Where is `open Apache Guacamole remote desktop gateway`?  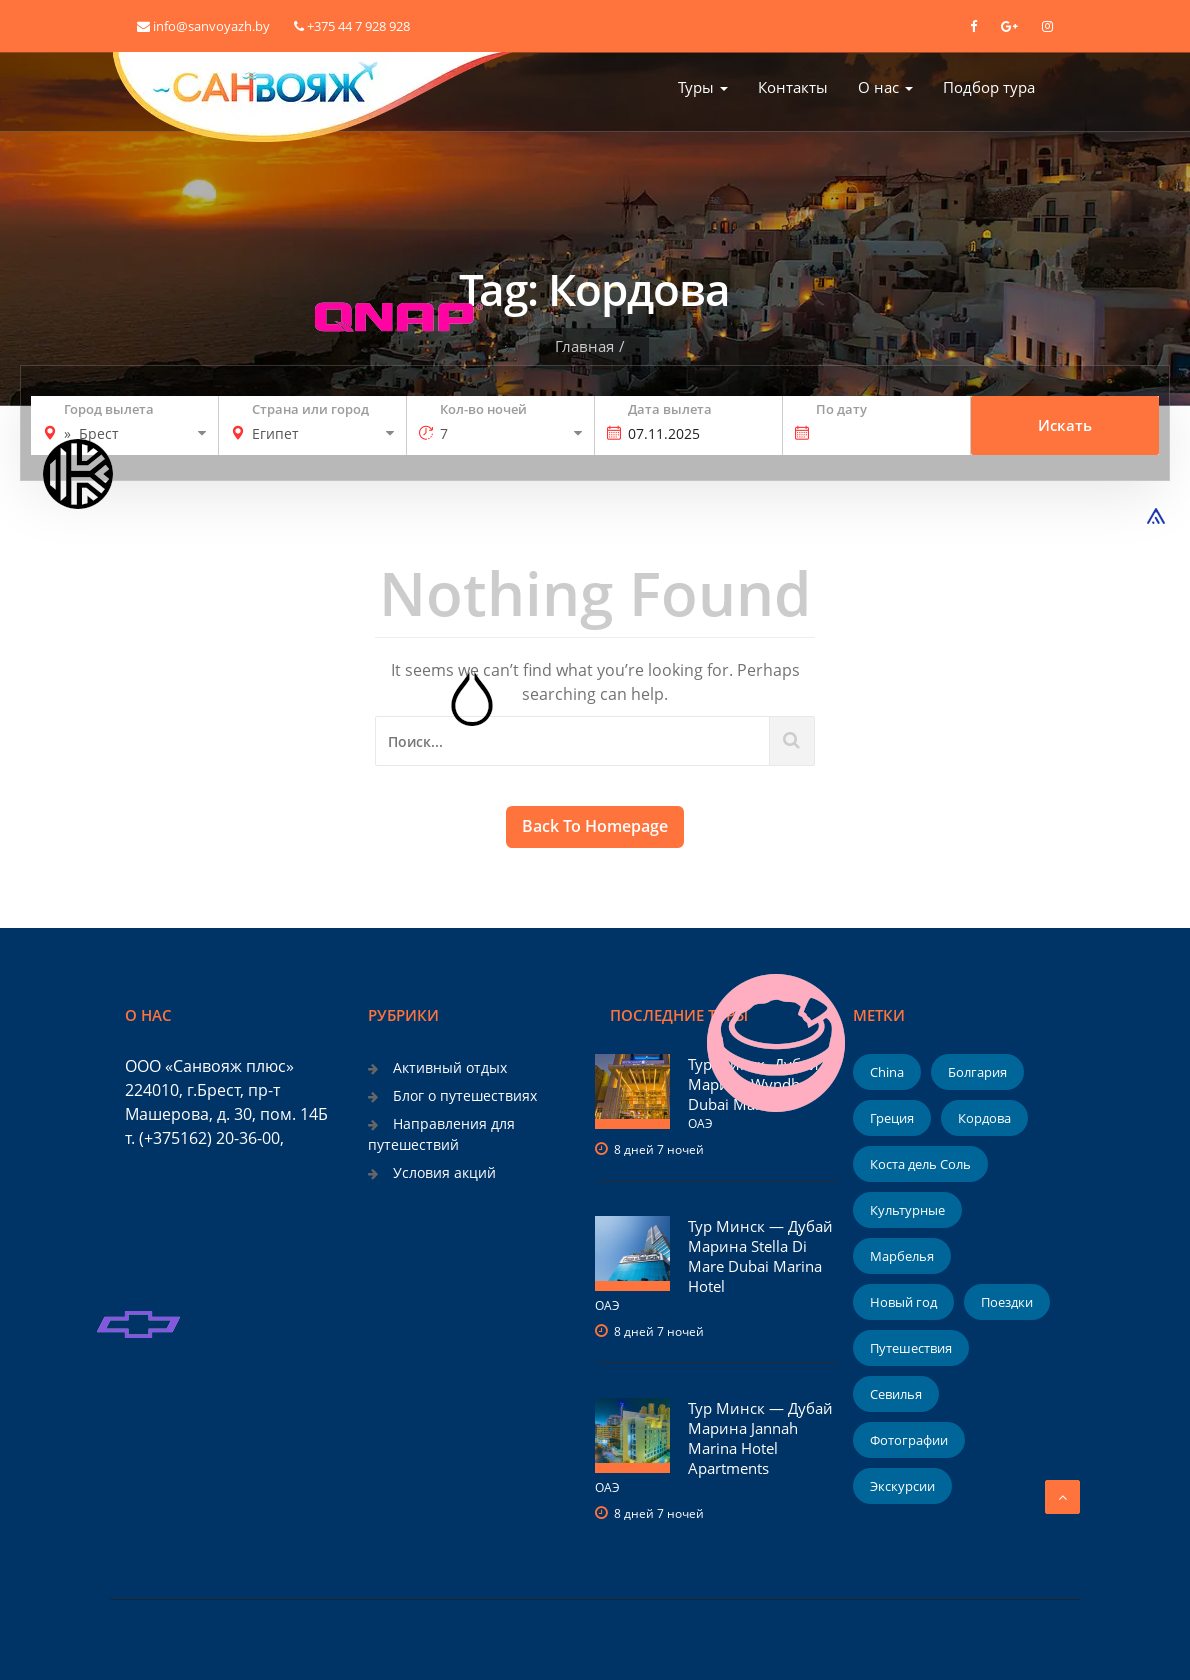 open Apache Guacamole remote desktop gateway is located at coordinates (776, 1043).